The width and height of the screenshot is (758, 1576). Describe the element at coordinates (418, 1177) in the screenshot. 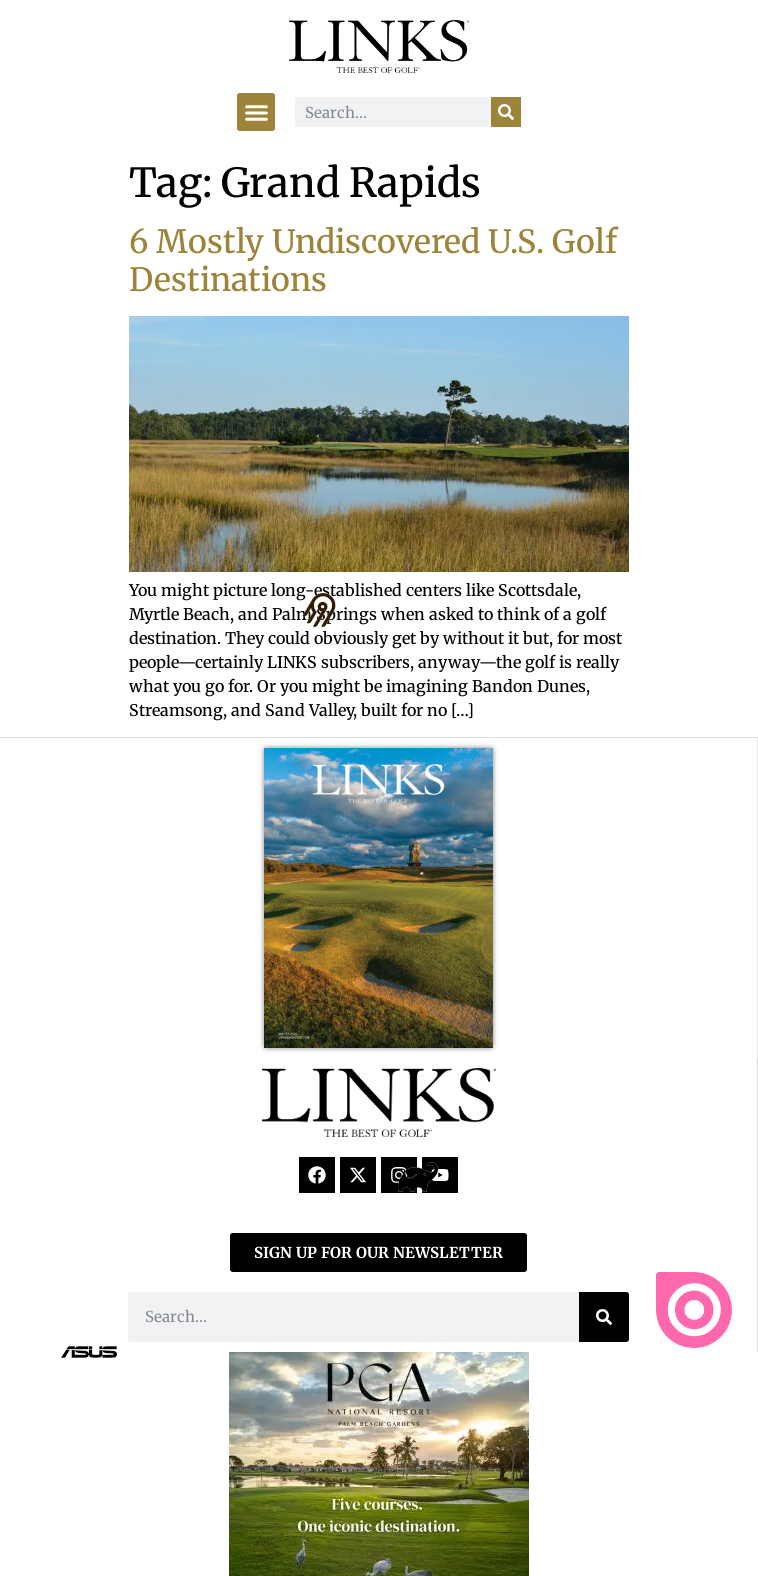

I see `Gradle build automation tool logo` at that location.